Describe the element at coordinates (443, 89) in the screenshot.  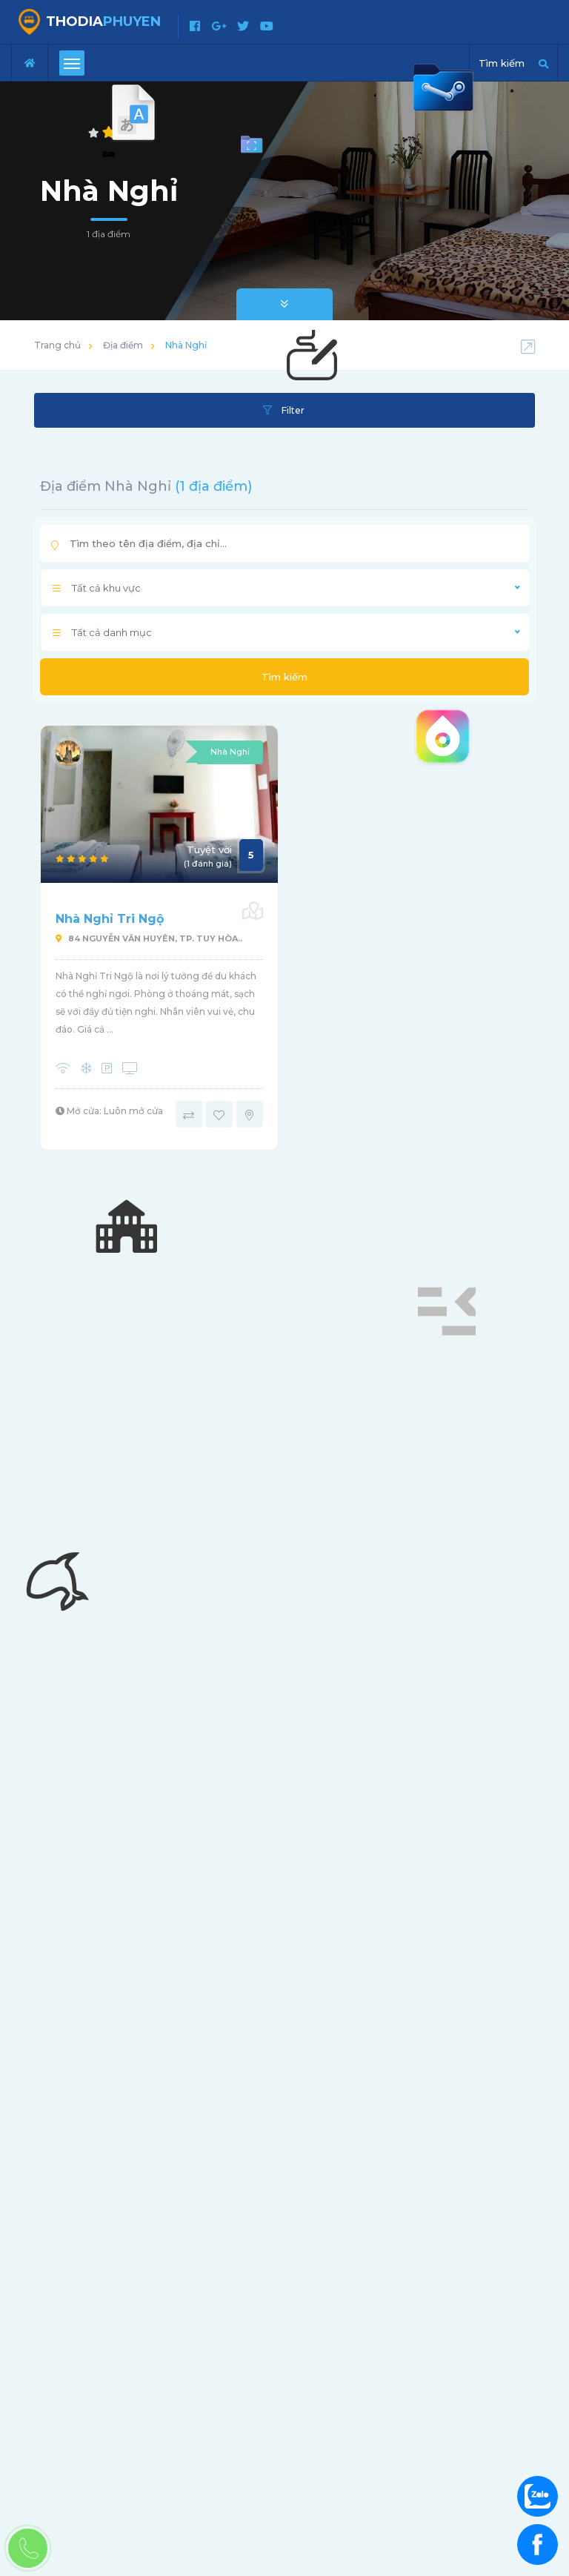
I see `open your Steam games folder` at that location.